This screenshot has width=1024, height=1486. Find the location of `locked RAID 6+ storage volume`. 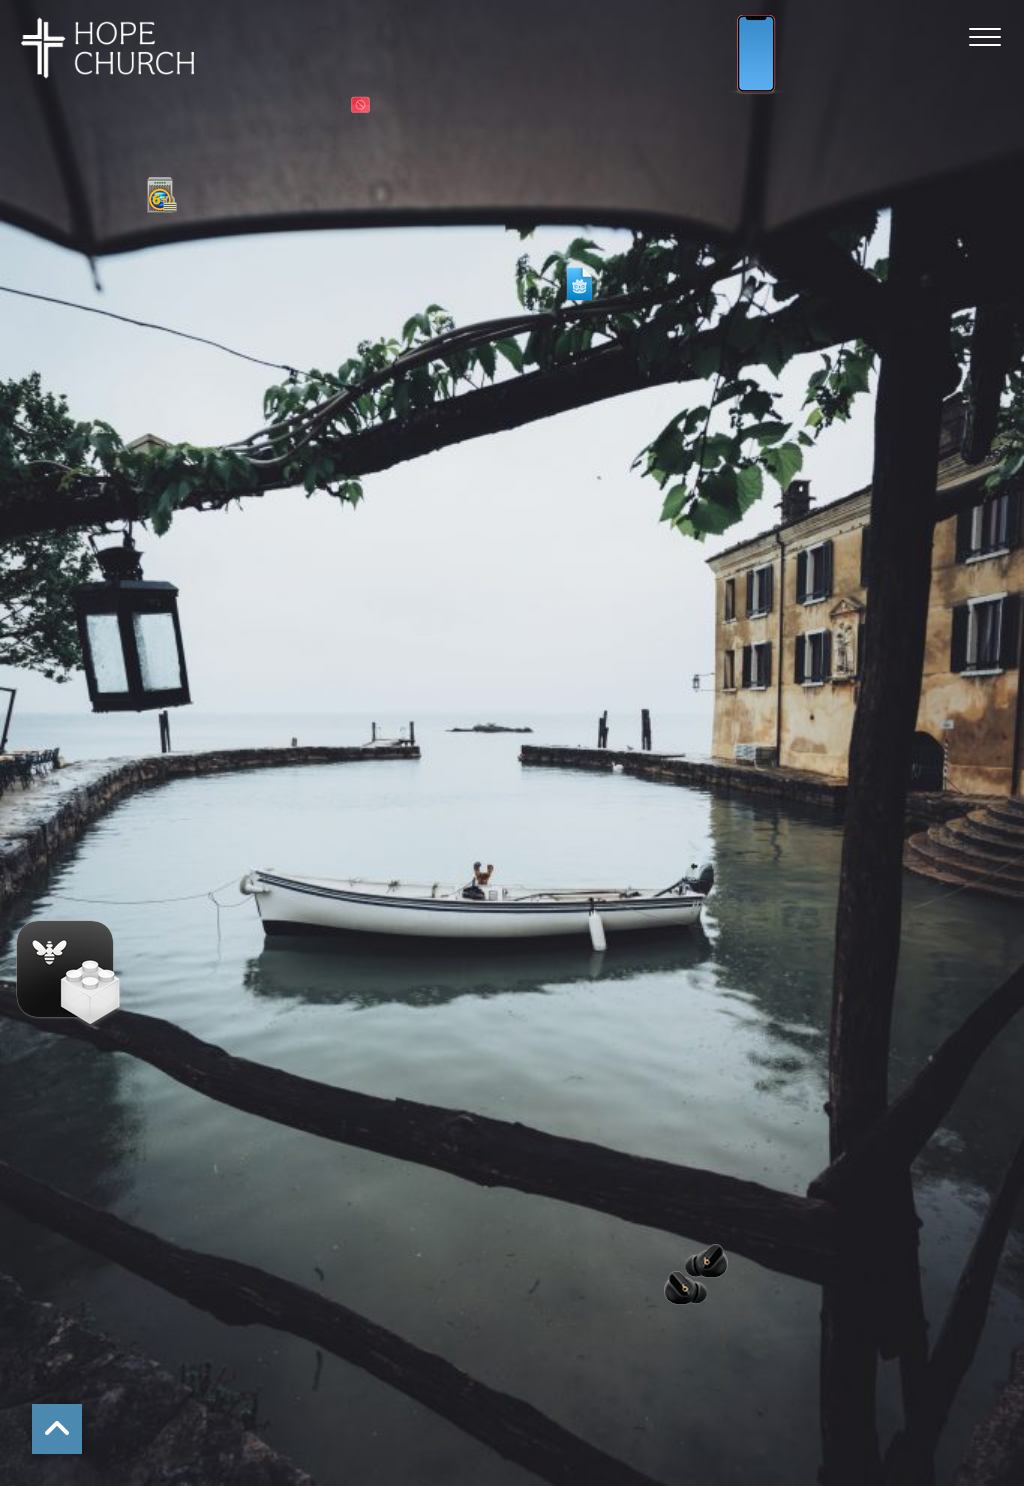

locked RAID 6+ storage volume is located at coordinates (160, 195).